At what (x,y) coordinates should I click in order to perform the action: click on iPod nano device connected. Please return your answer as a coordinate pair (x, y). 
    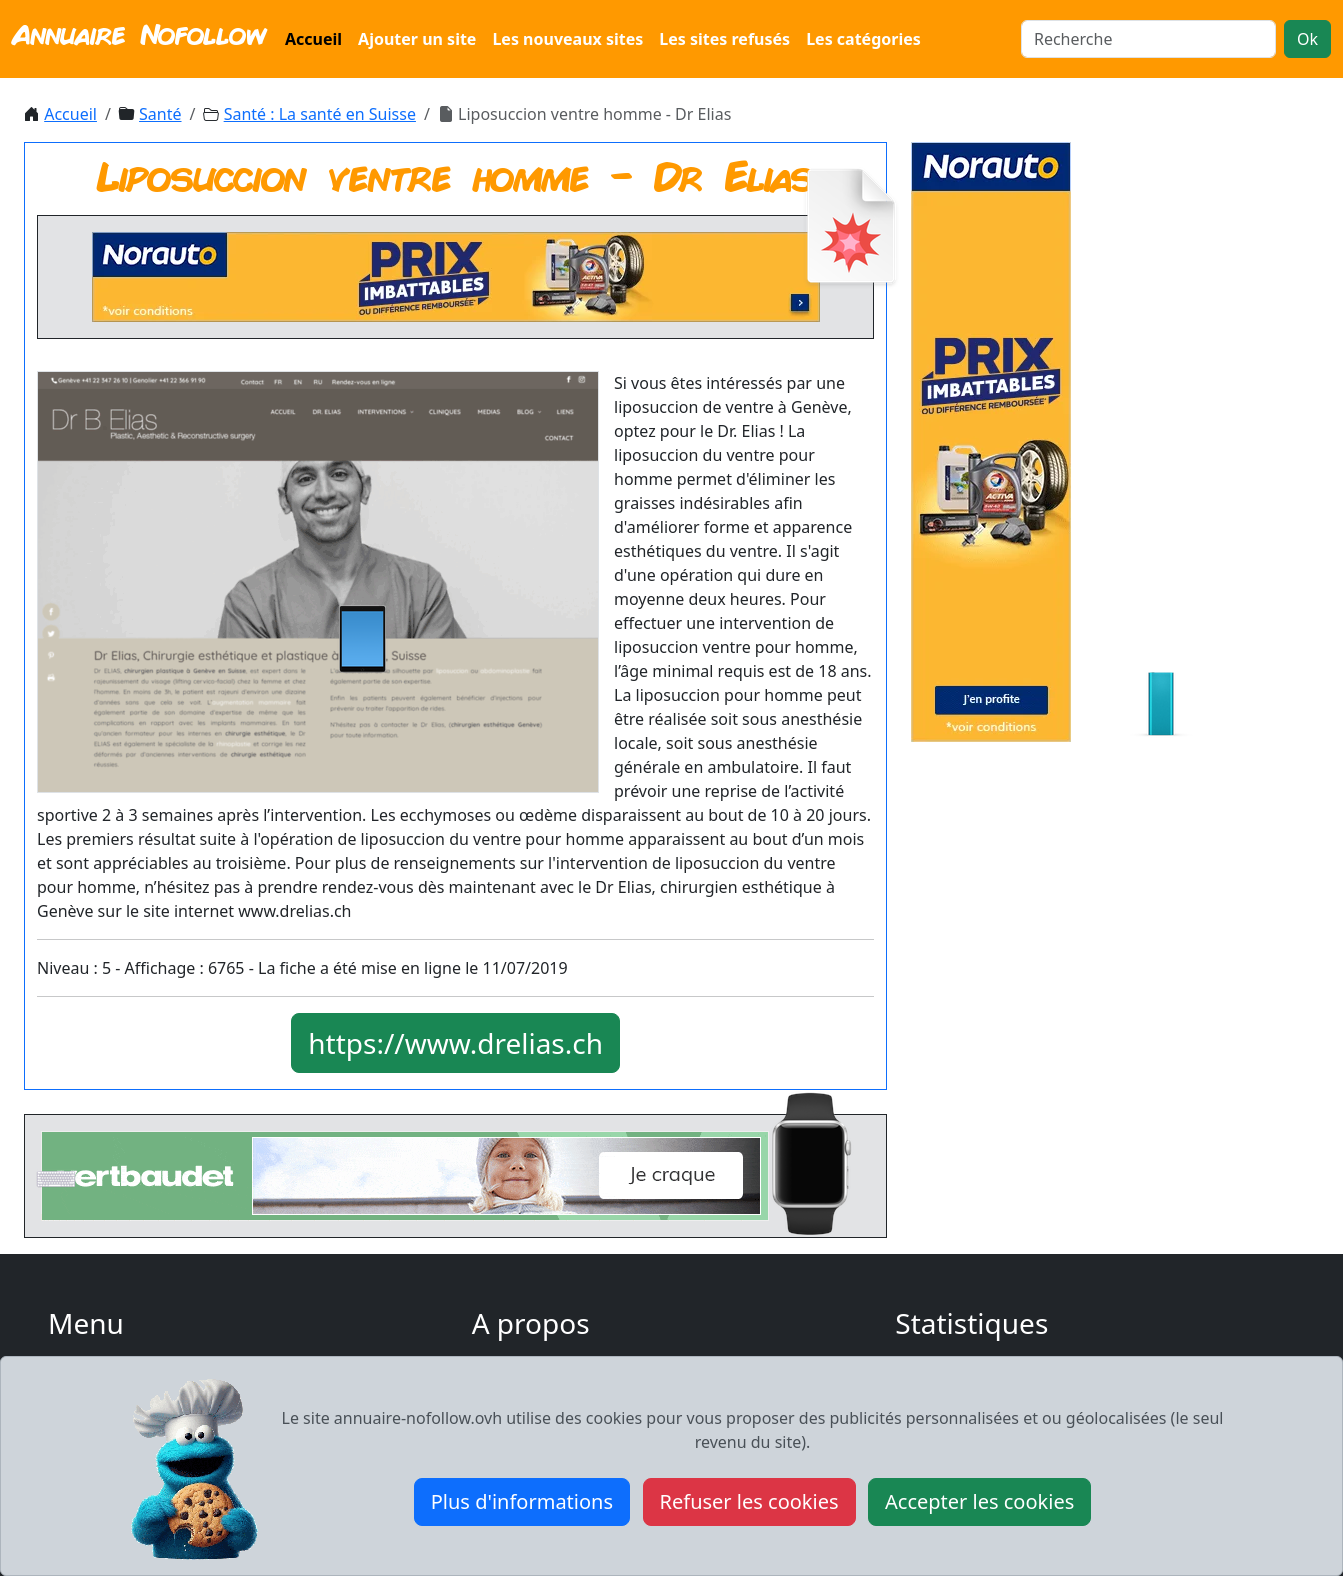
    Looking at the image, I should click on (1161, 705).